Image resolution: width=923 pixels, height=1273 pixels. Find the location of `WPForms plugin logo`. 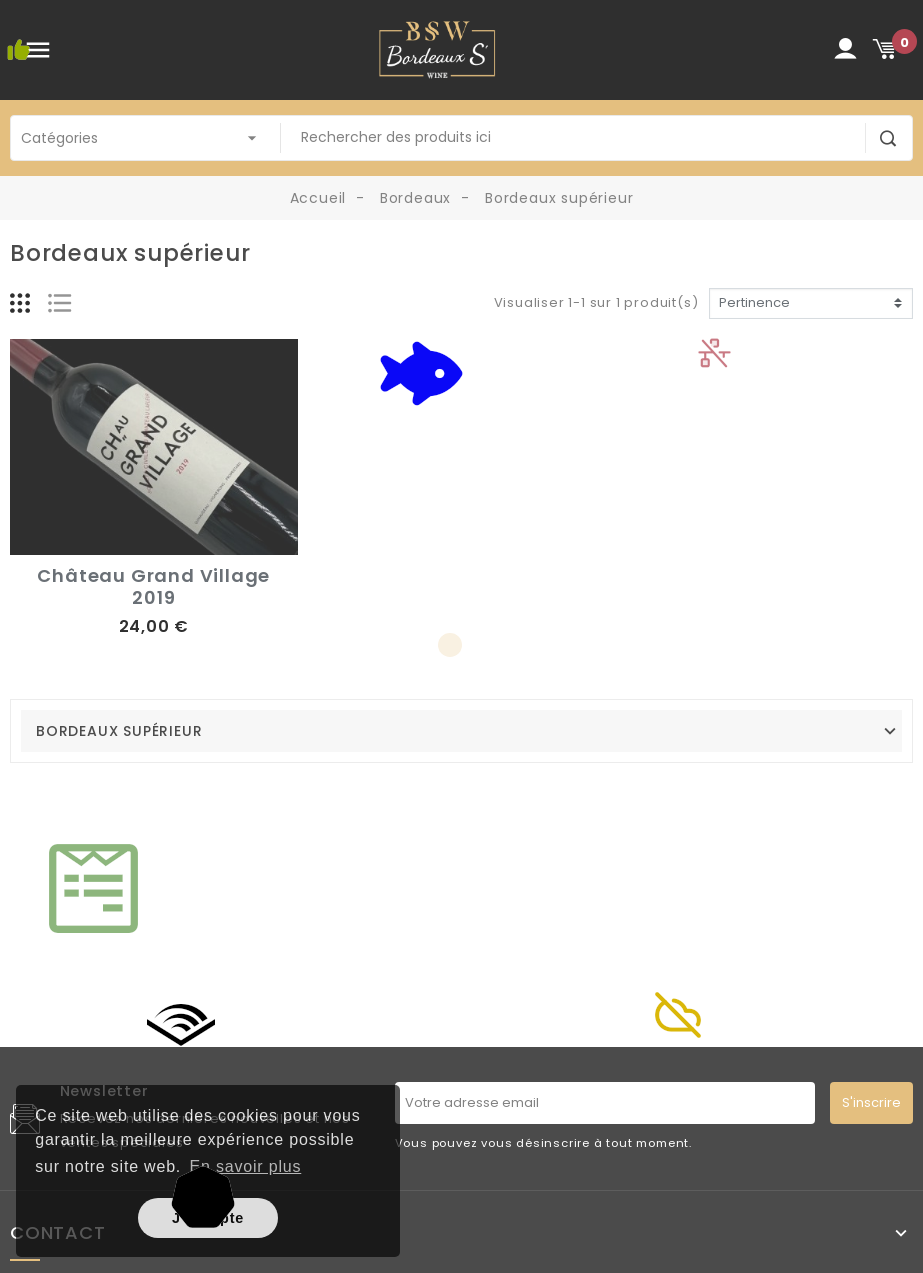

WPForms plugin logo is located at coordinates (93, 888).